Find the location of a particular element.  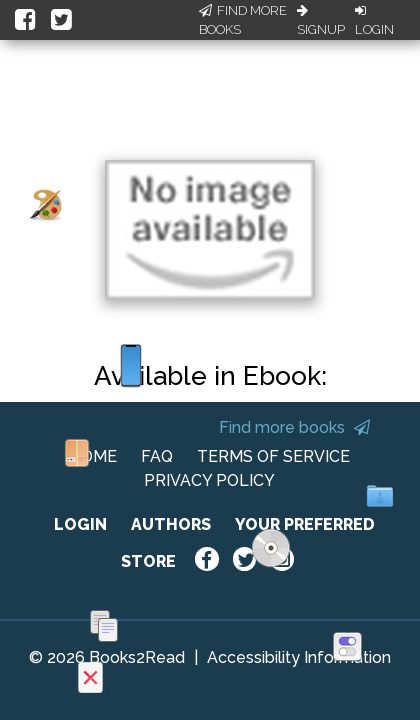

compressed archive file type indicator is located at coordinates (77, 453).